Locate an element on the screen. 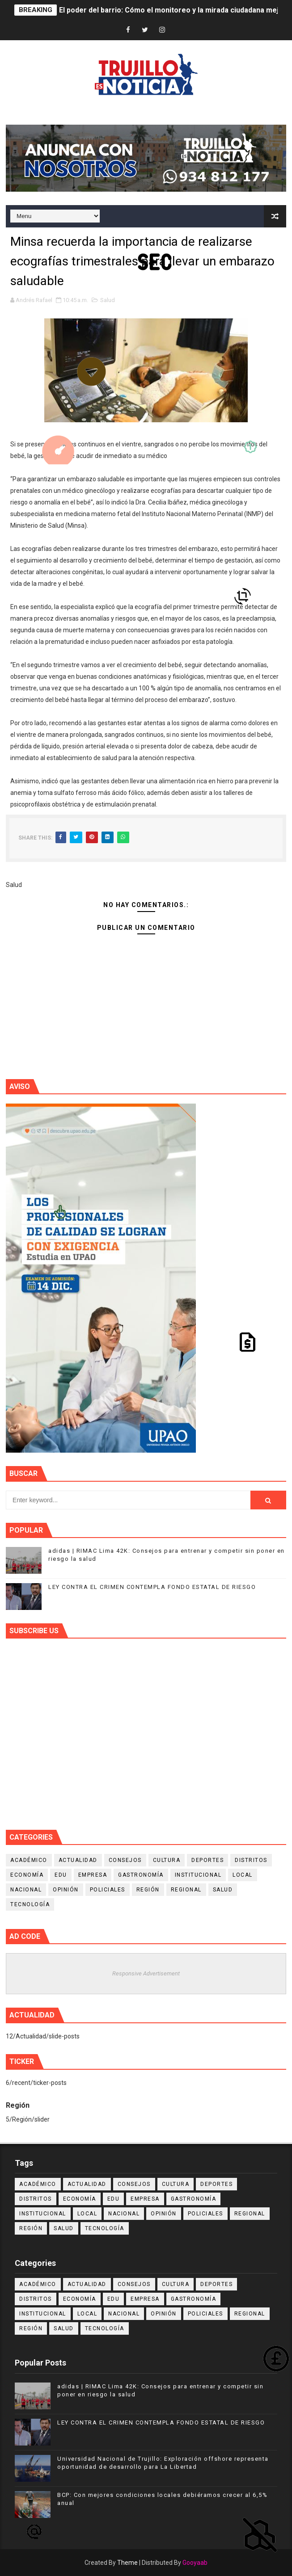 The width and height of the screenshot is (292, 2576). rotate and crop an image is located at coordinates (242, 596).